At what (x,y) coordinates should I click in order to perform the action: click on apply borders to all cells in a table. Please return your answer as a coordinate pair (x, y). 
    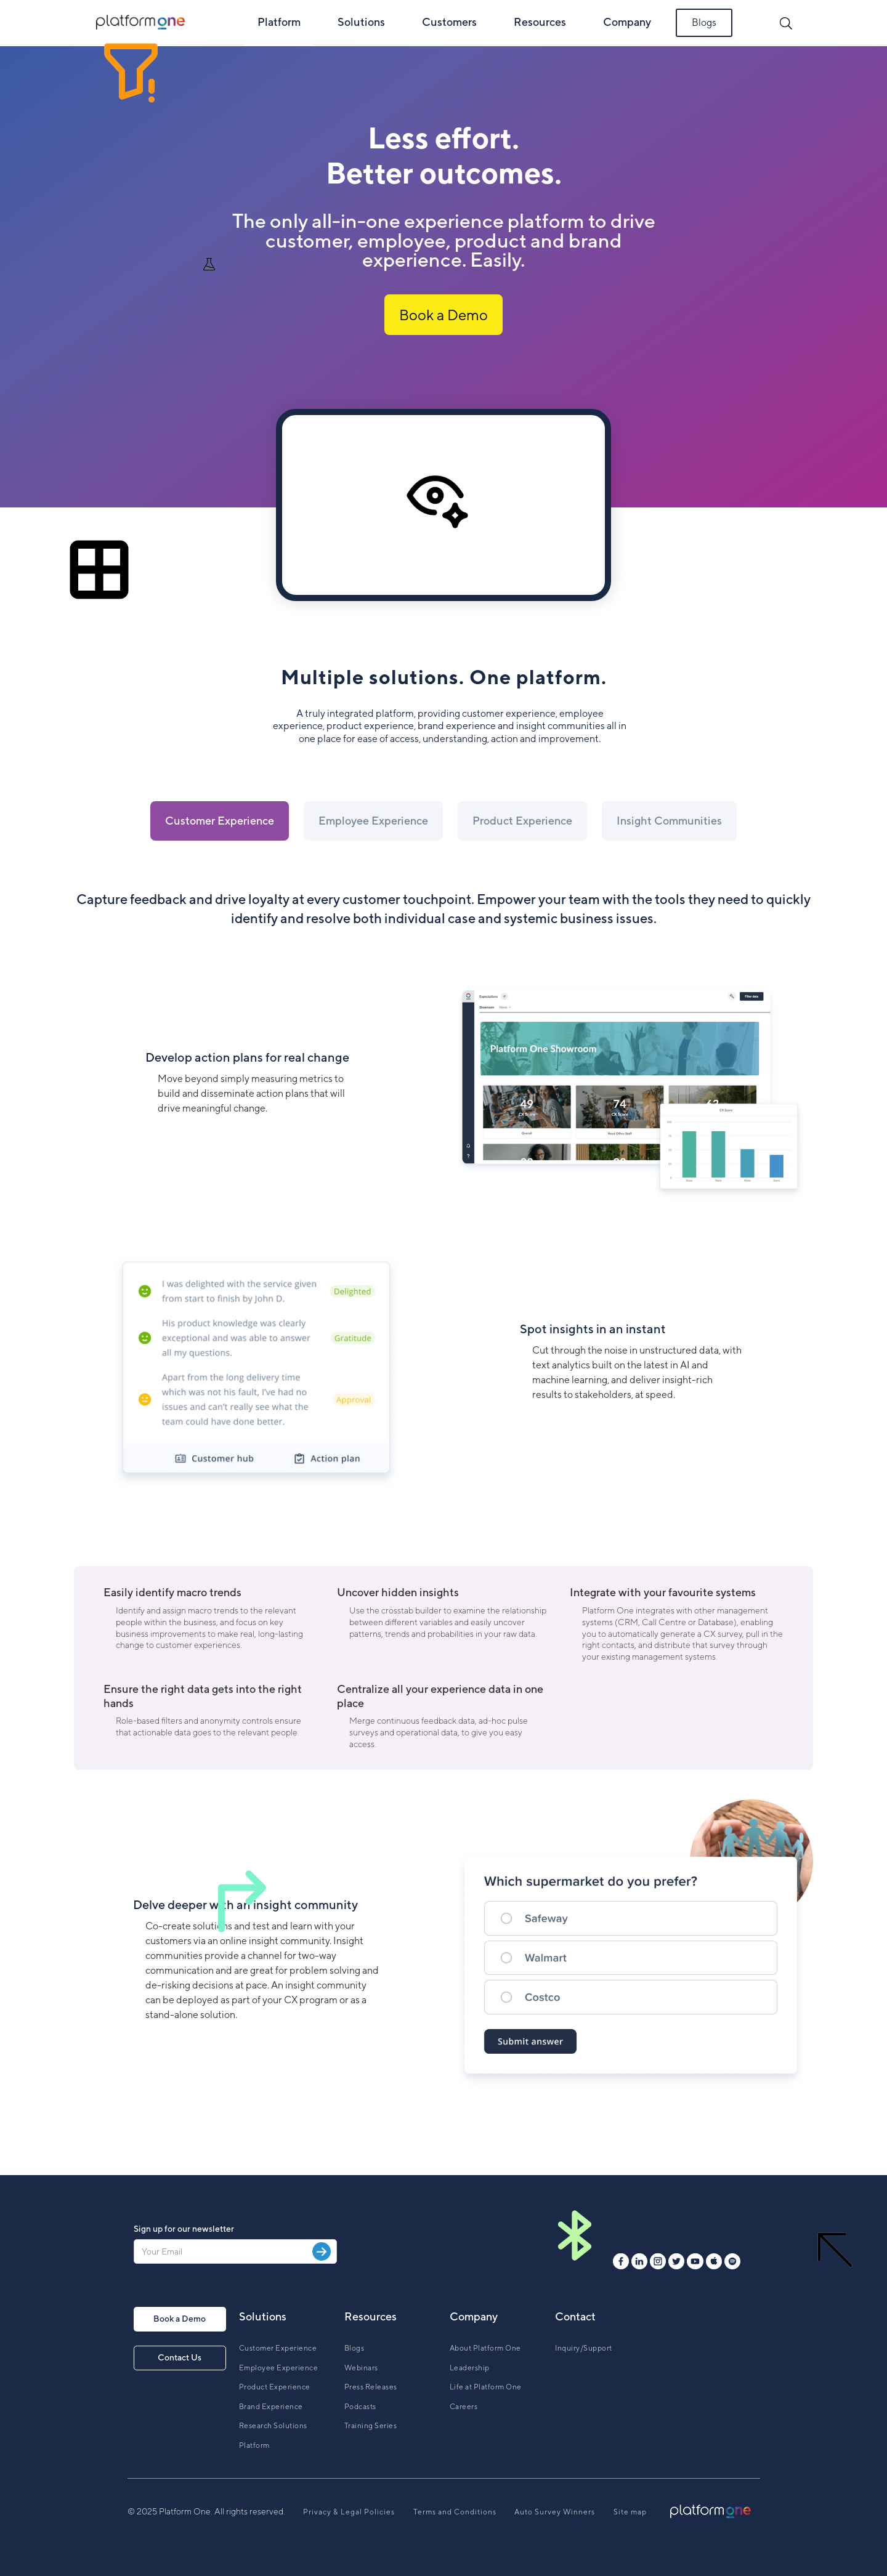
    Looking at the image, I should click on (99, 570).